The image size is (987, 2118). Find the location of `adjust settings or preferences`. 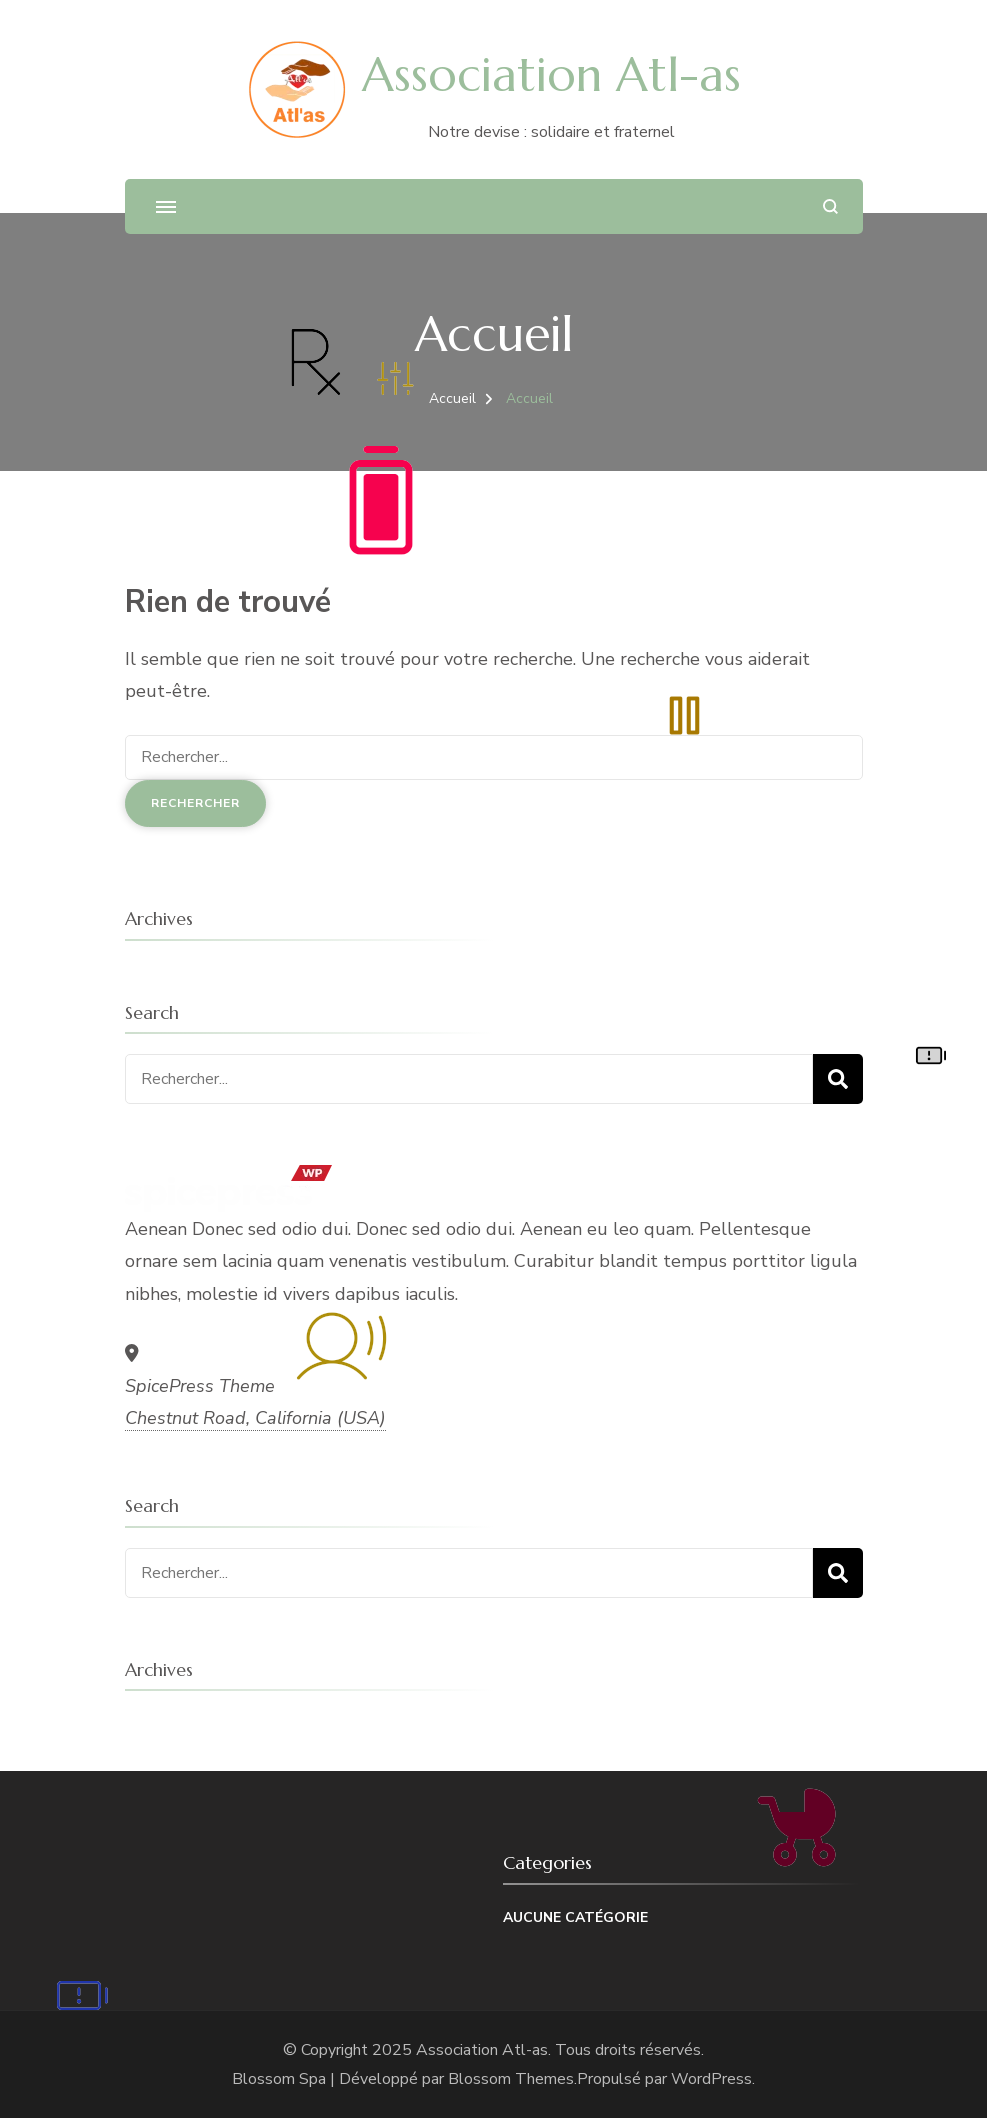

adjust settings or preferences is located at coordinates (395, 378).